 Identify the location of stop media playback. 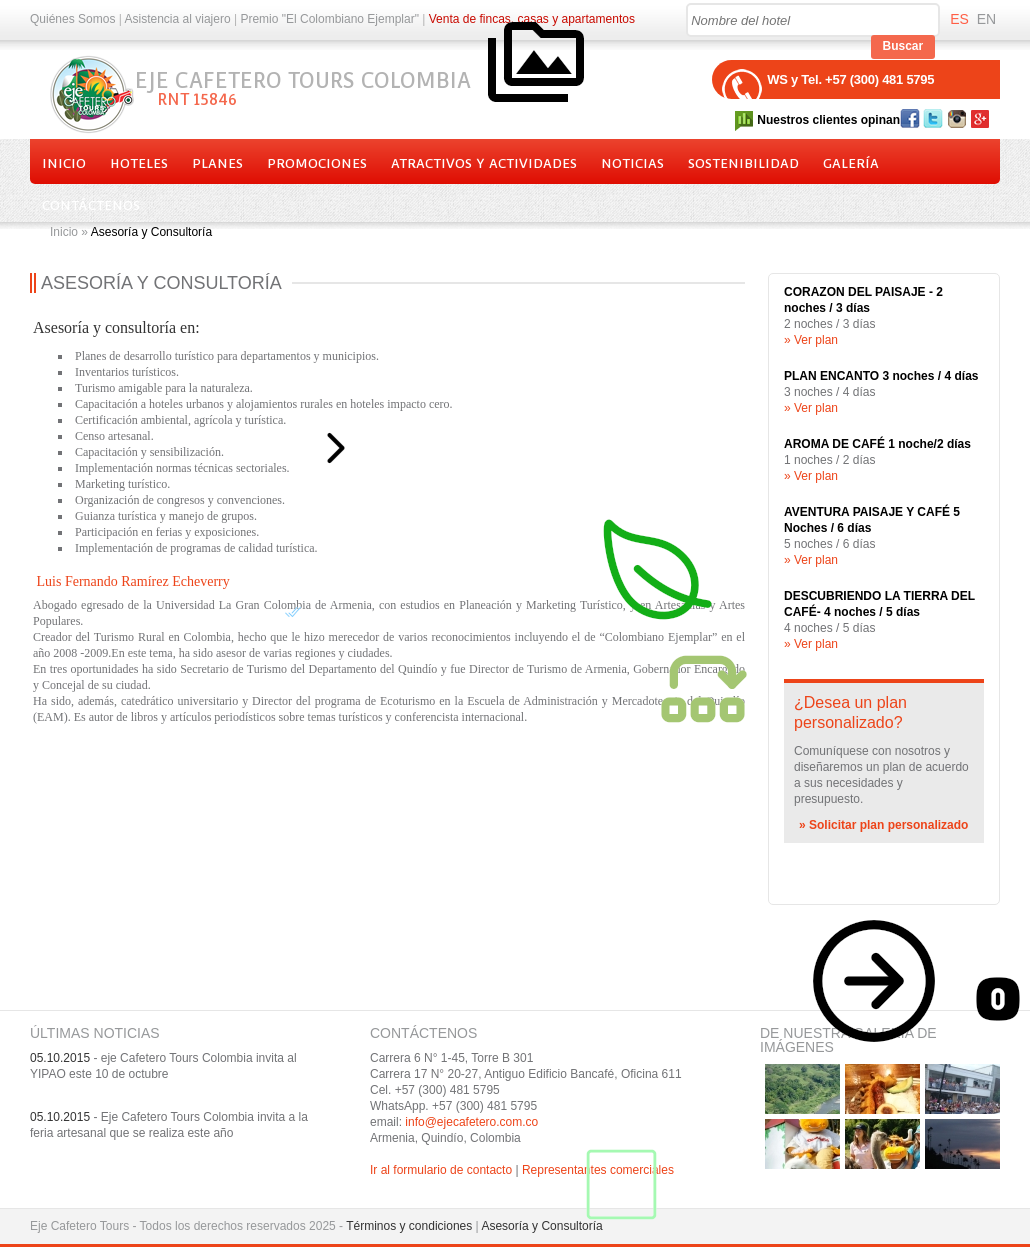
(621, 1184).